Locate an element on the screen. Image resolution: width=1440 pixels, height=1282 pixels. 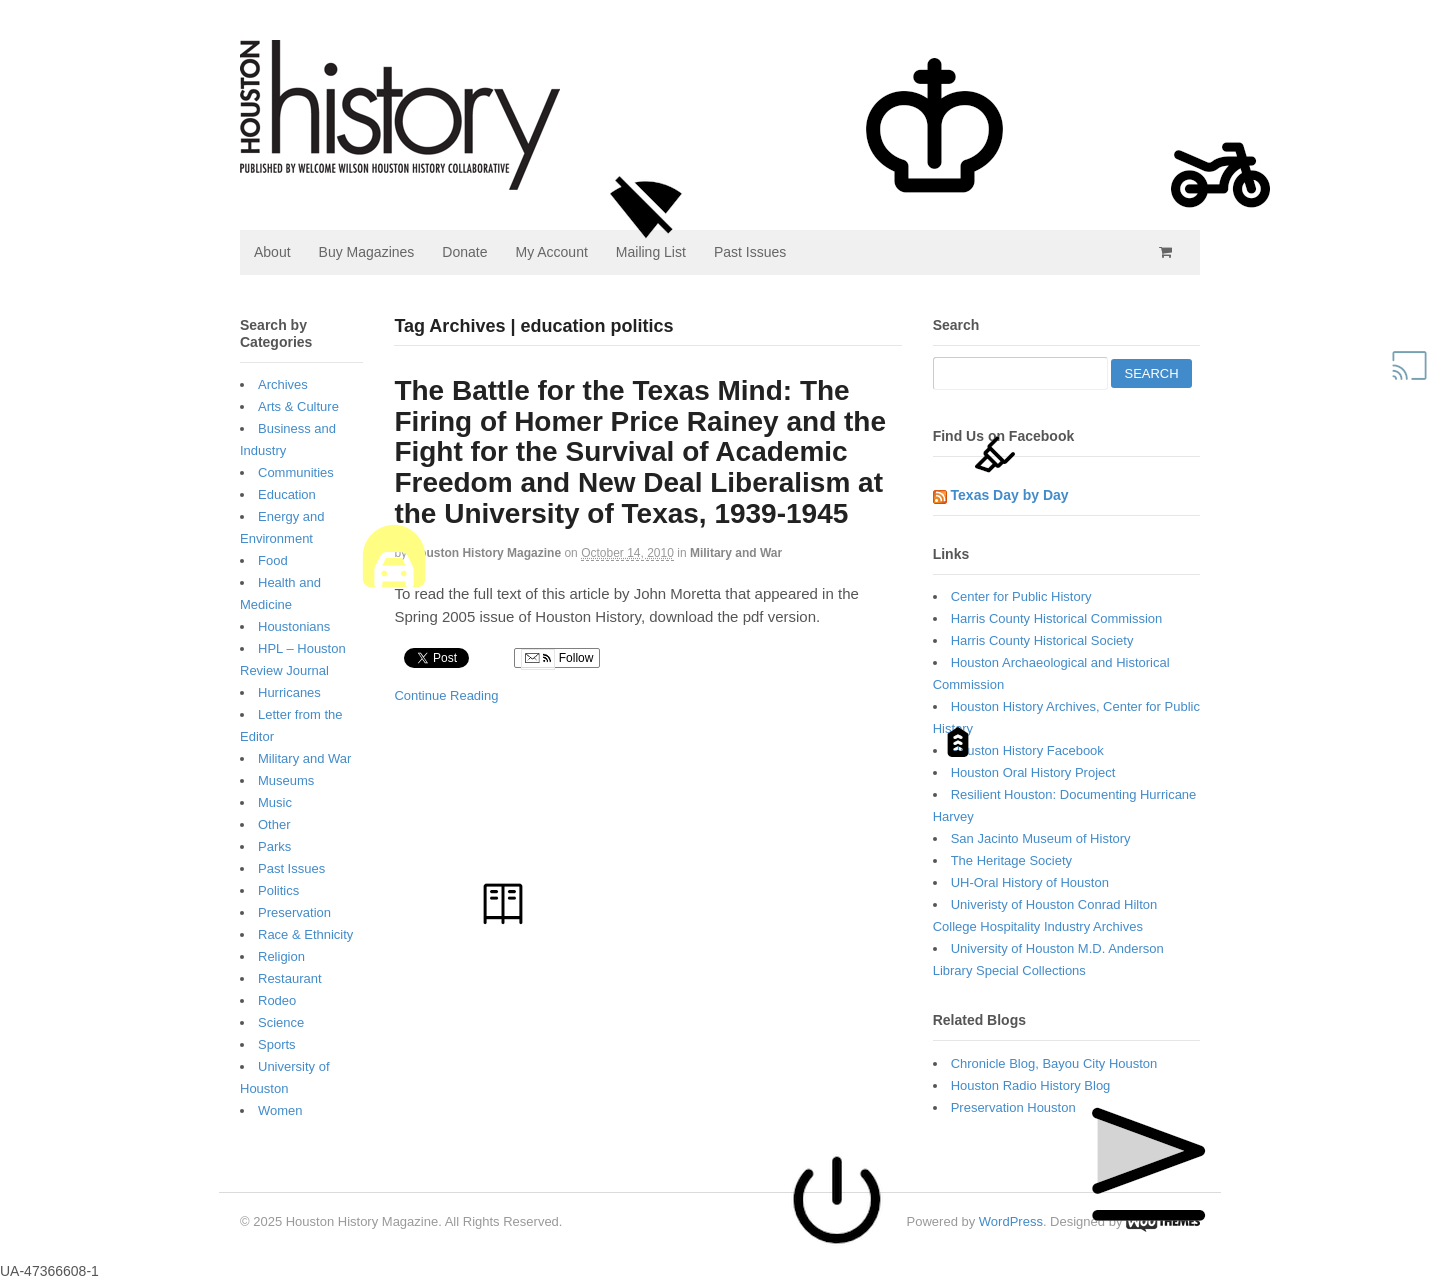
access storage lockers is located at coordinates (503, 903).